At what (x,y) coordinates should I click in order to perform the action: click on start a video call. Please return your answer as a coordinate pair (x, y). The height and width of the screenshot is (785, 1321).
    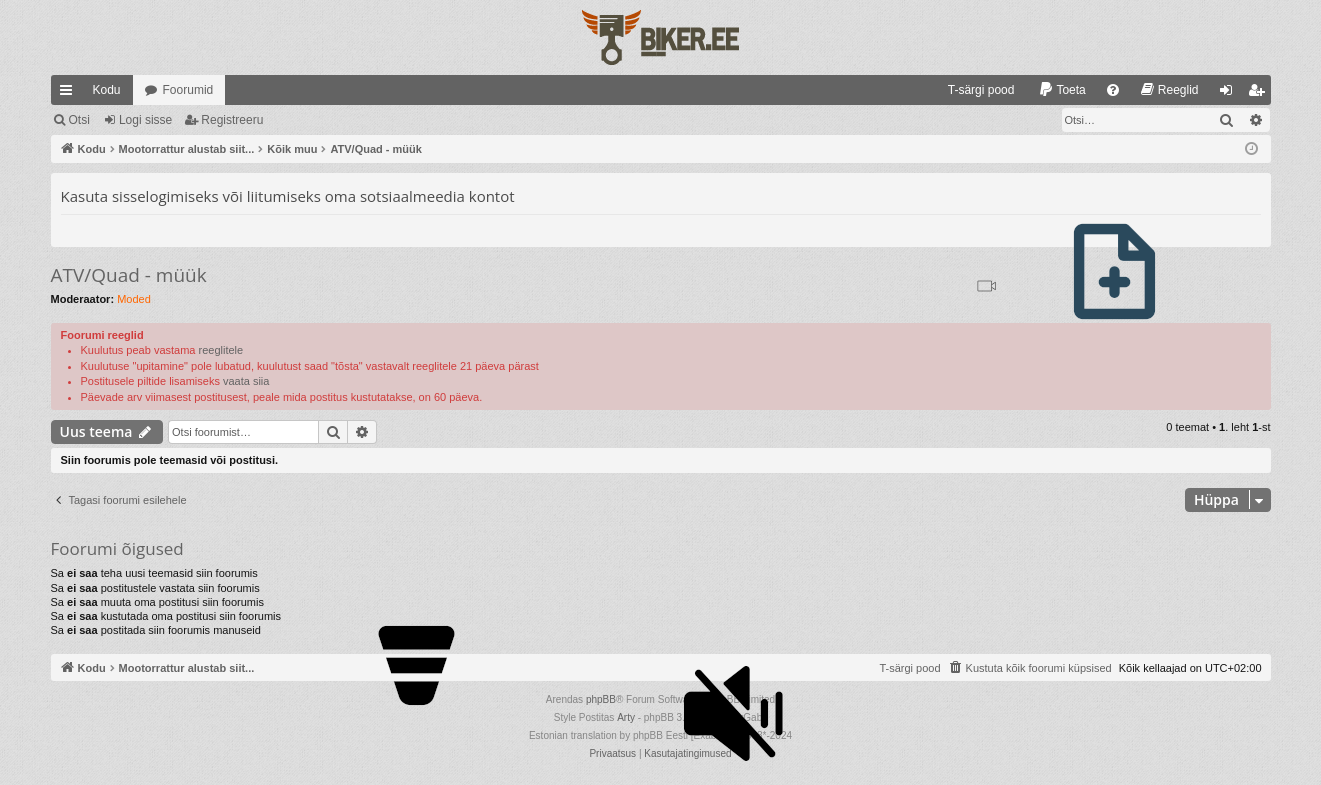
    Looking at the image, I should click on (986, 286).